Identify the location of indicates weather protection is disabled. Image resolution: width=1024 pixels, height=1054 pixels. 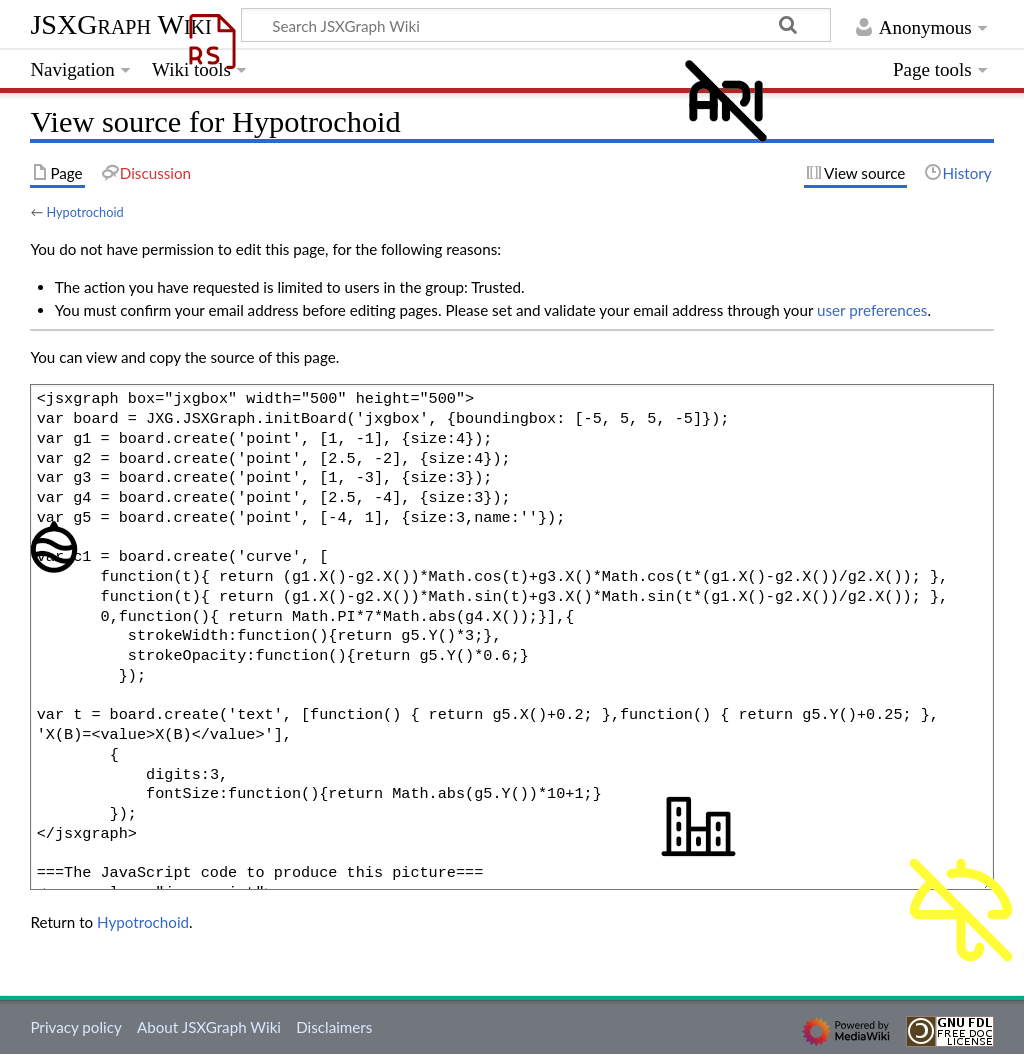
(961, 910).